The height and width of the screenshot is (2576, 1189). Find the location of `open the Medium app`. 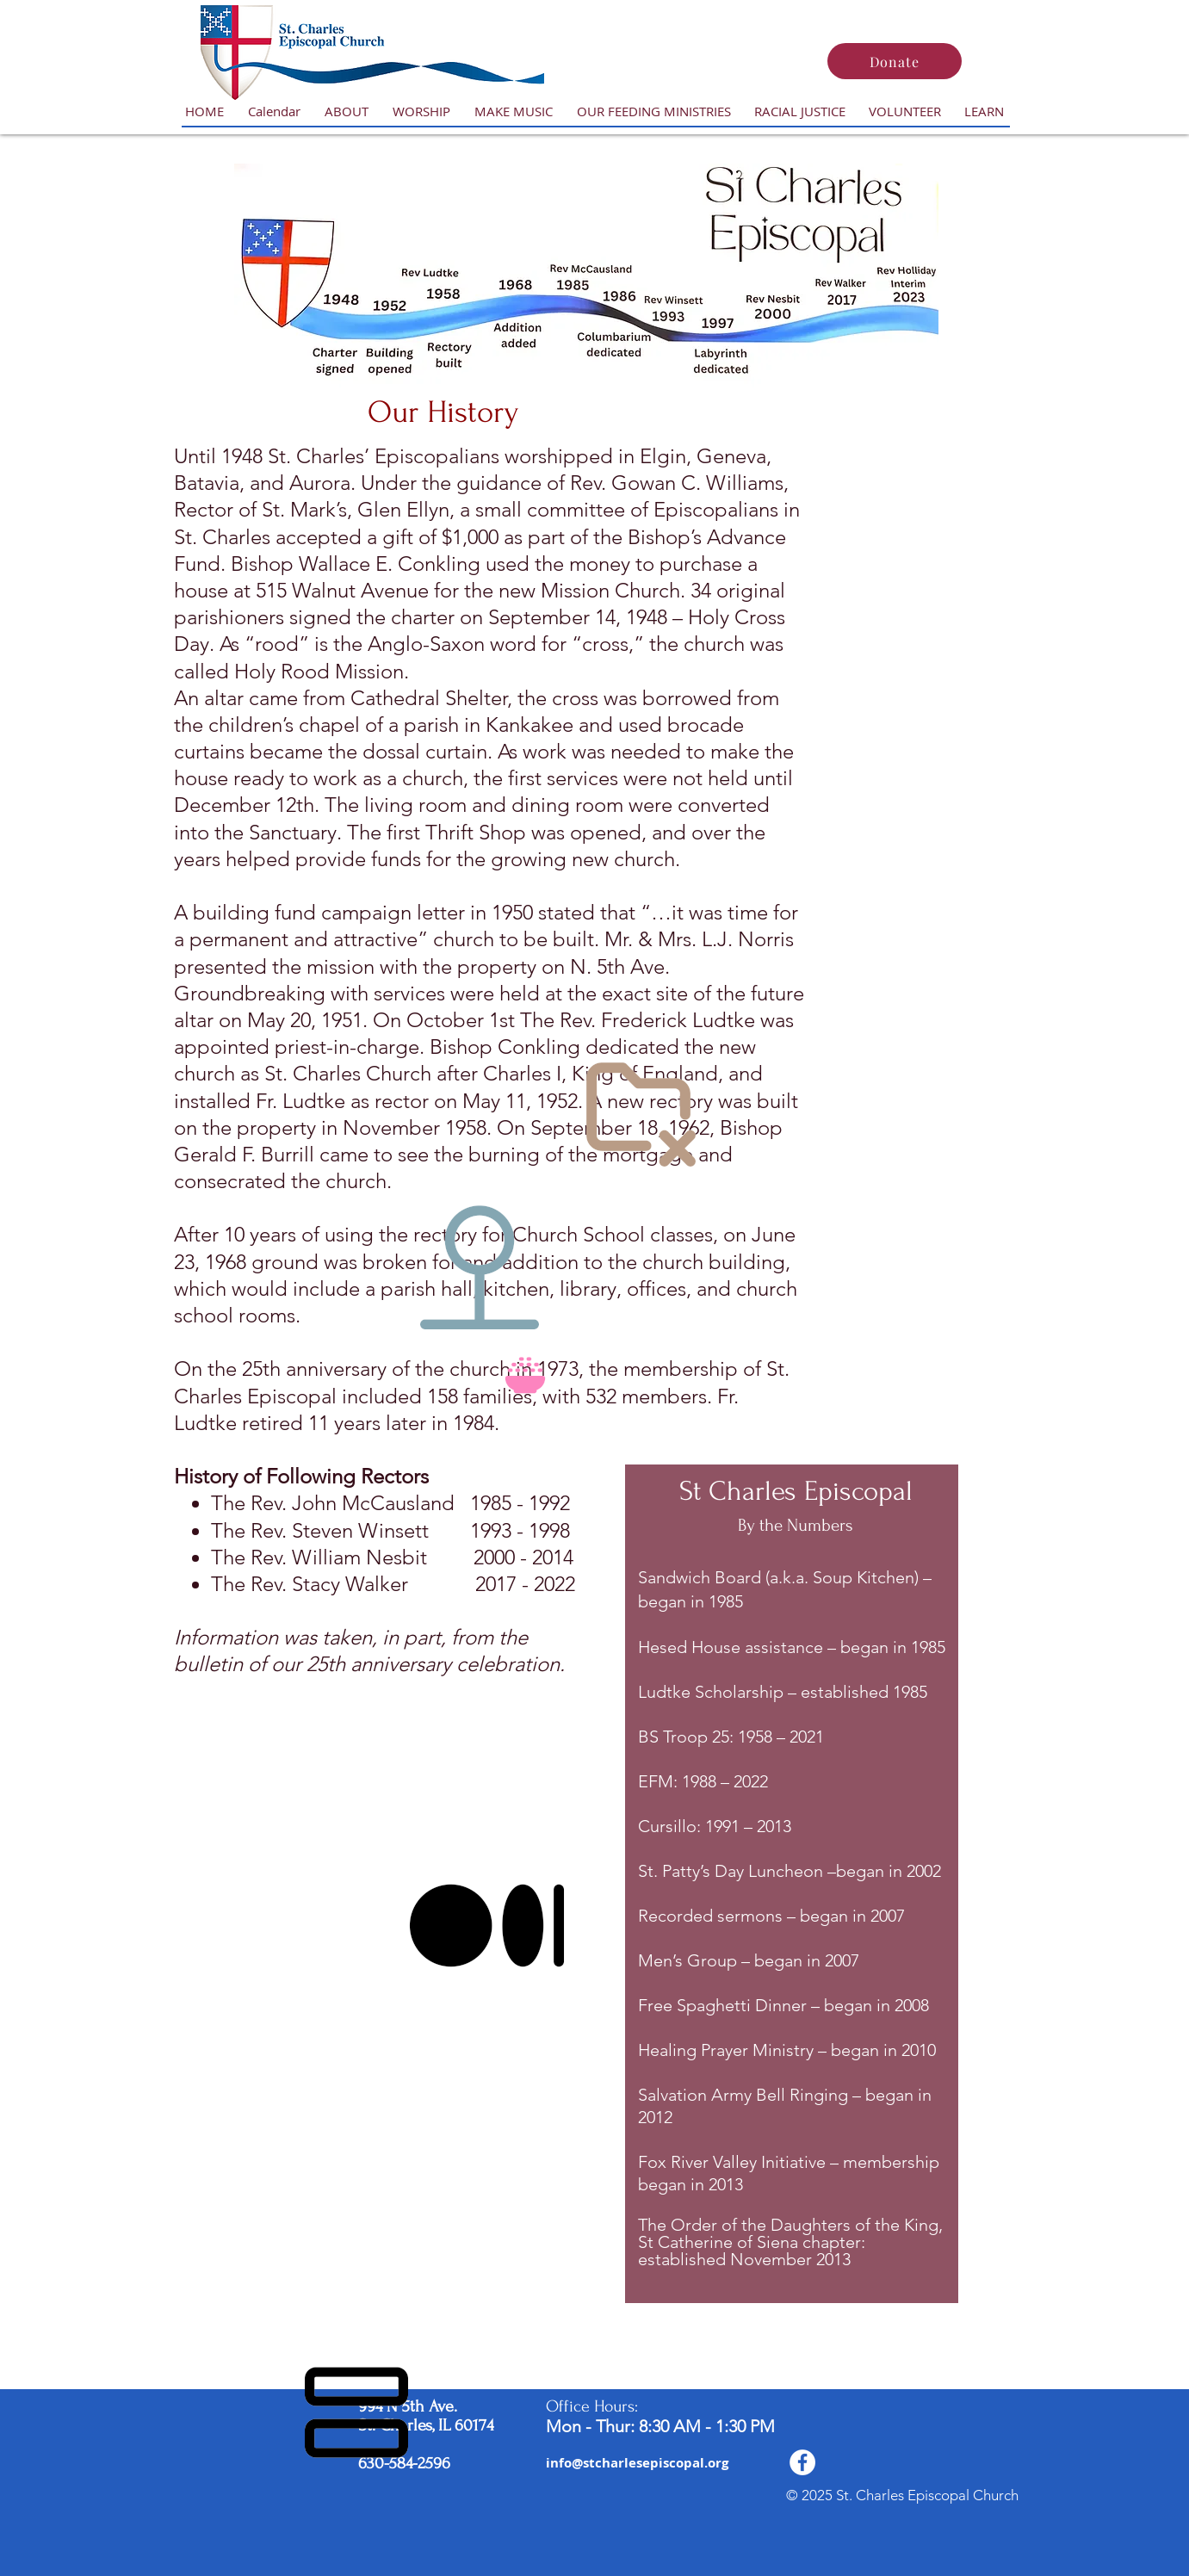

open the Medium app is located at coordinates (486, 1925).